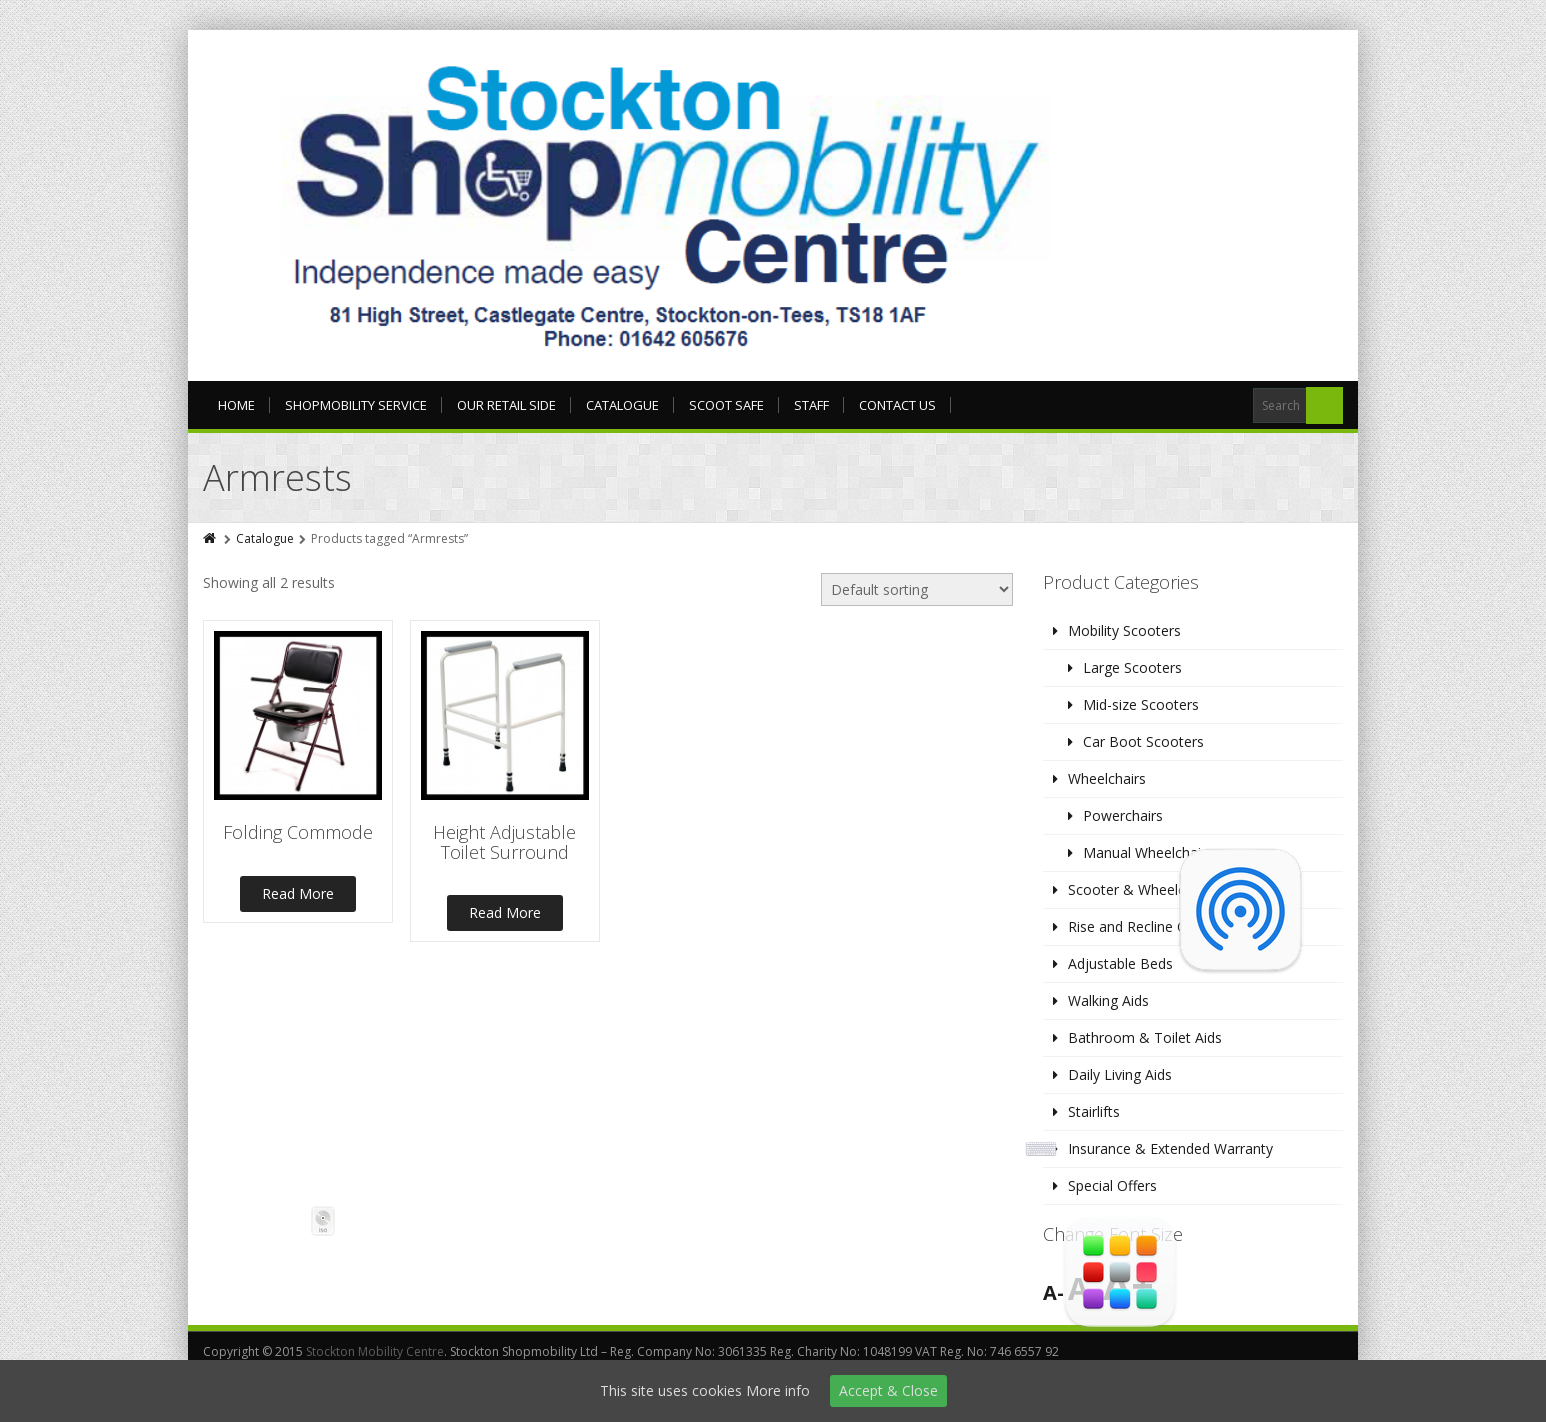 This screenshot has width=1546, height=1422. Describe the element at coordinates (1120, 1272) in the screenshot. I see `open the app launcher to view all applications` at that location.